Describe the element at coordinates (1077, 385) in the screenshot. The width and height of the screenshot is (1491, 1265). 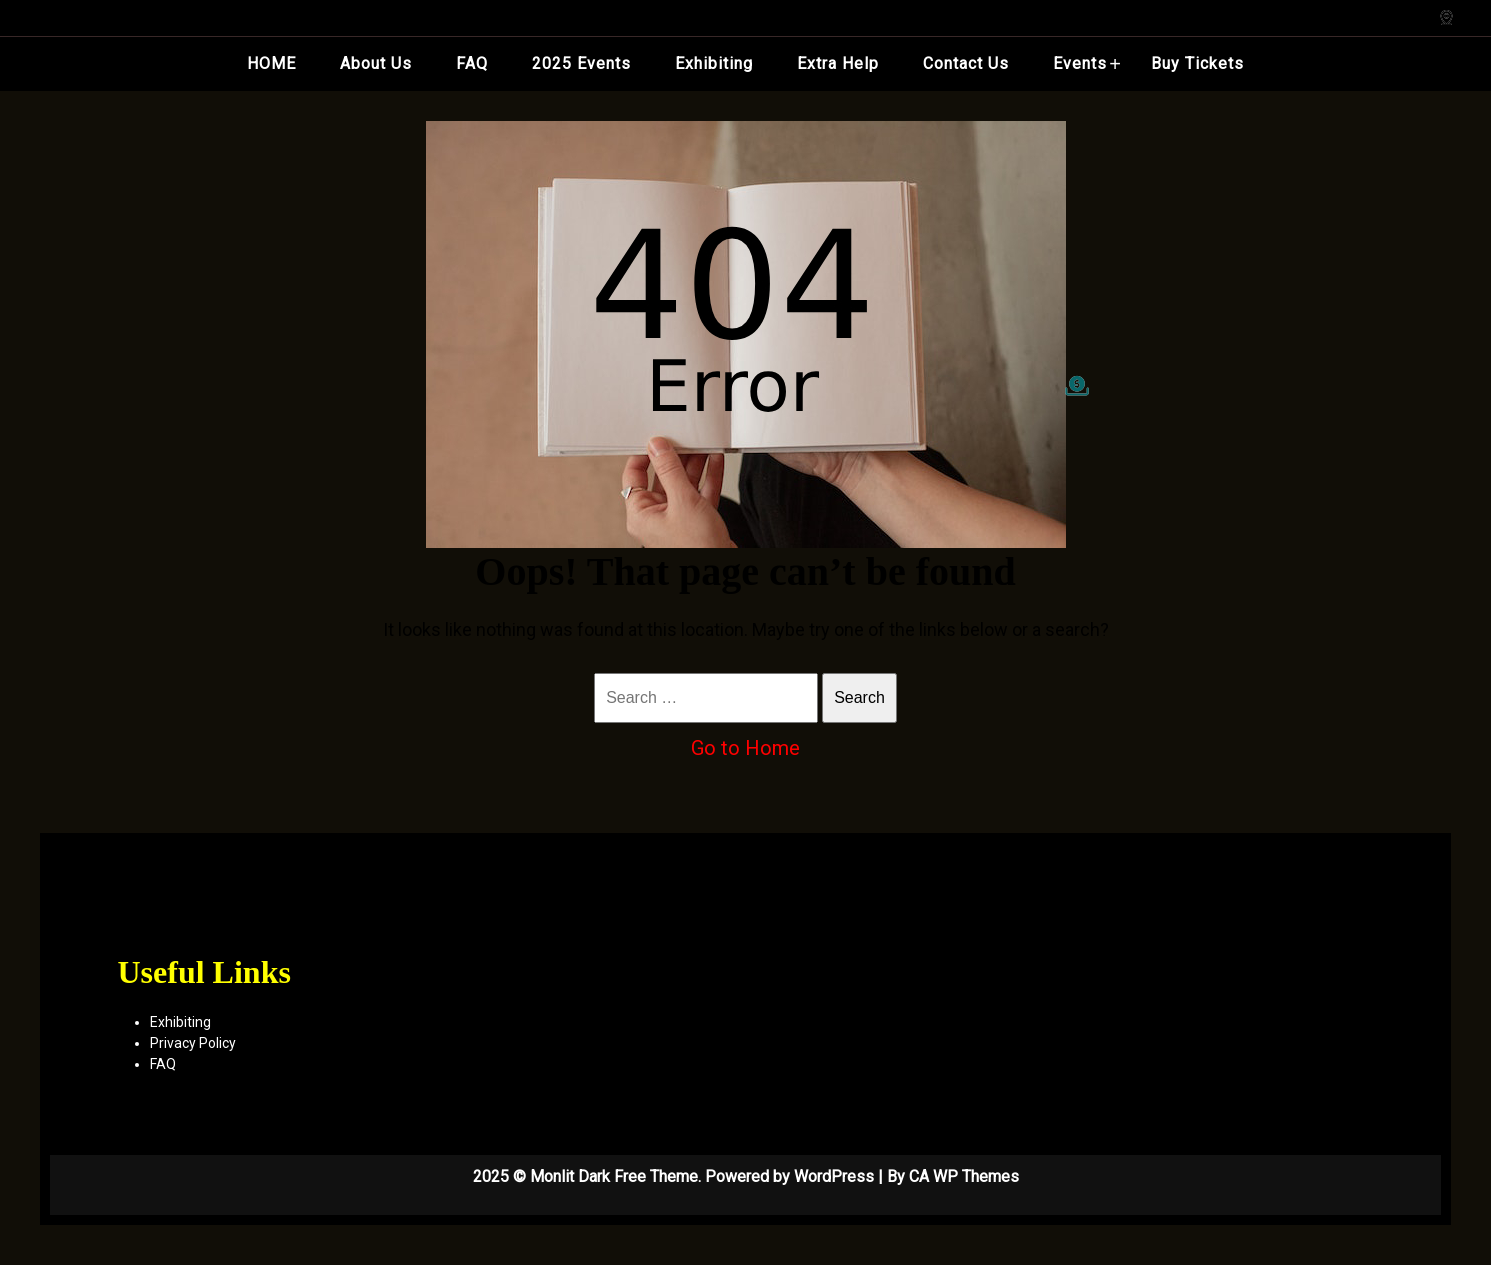
I see `make a donation` at that location.